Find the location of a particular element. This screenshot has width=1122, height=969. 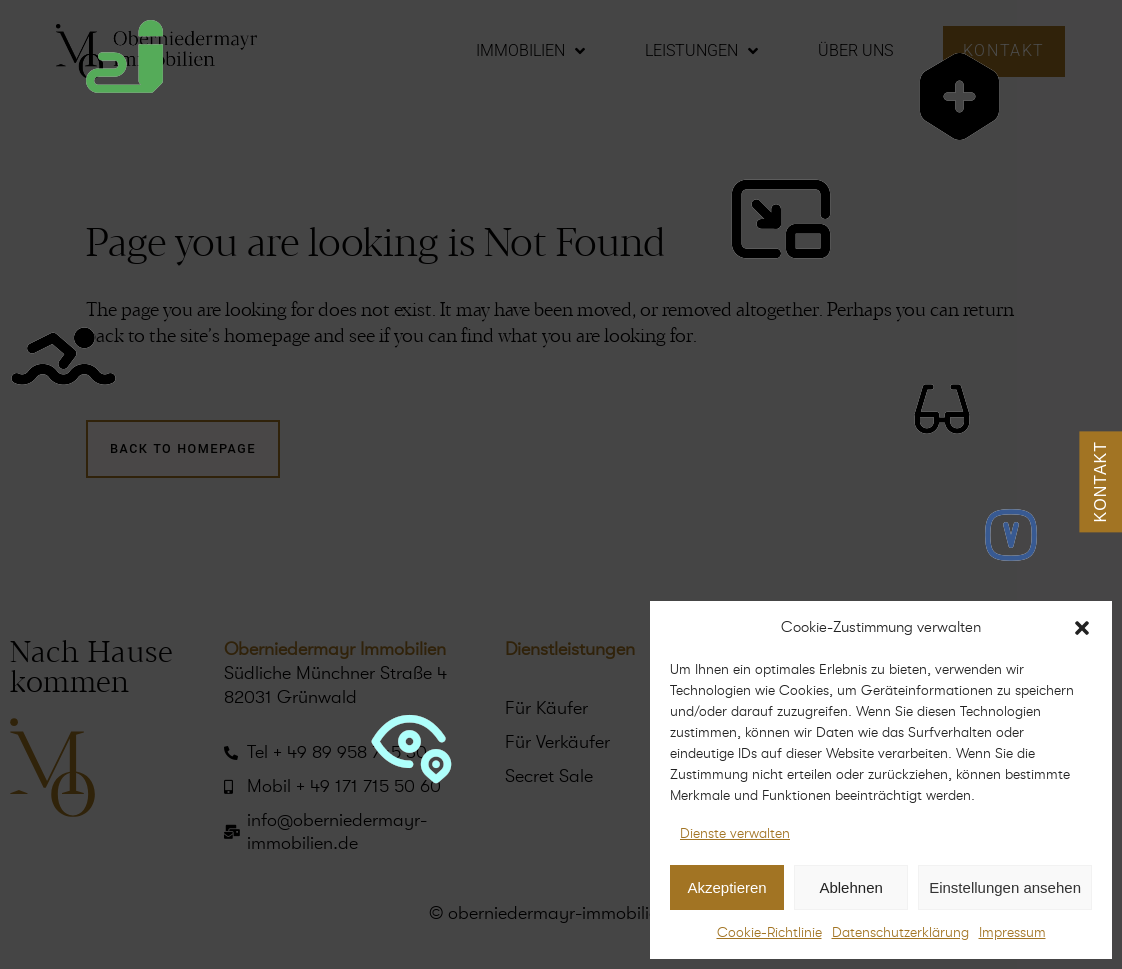

add a new item or module is located at coordinates (959, 96).